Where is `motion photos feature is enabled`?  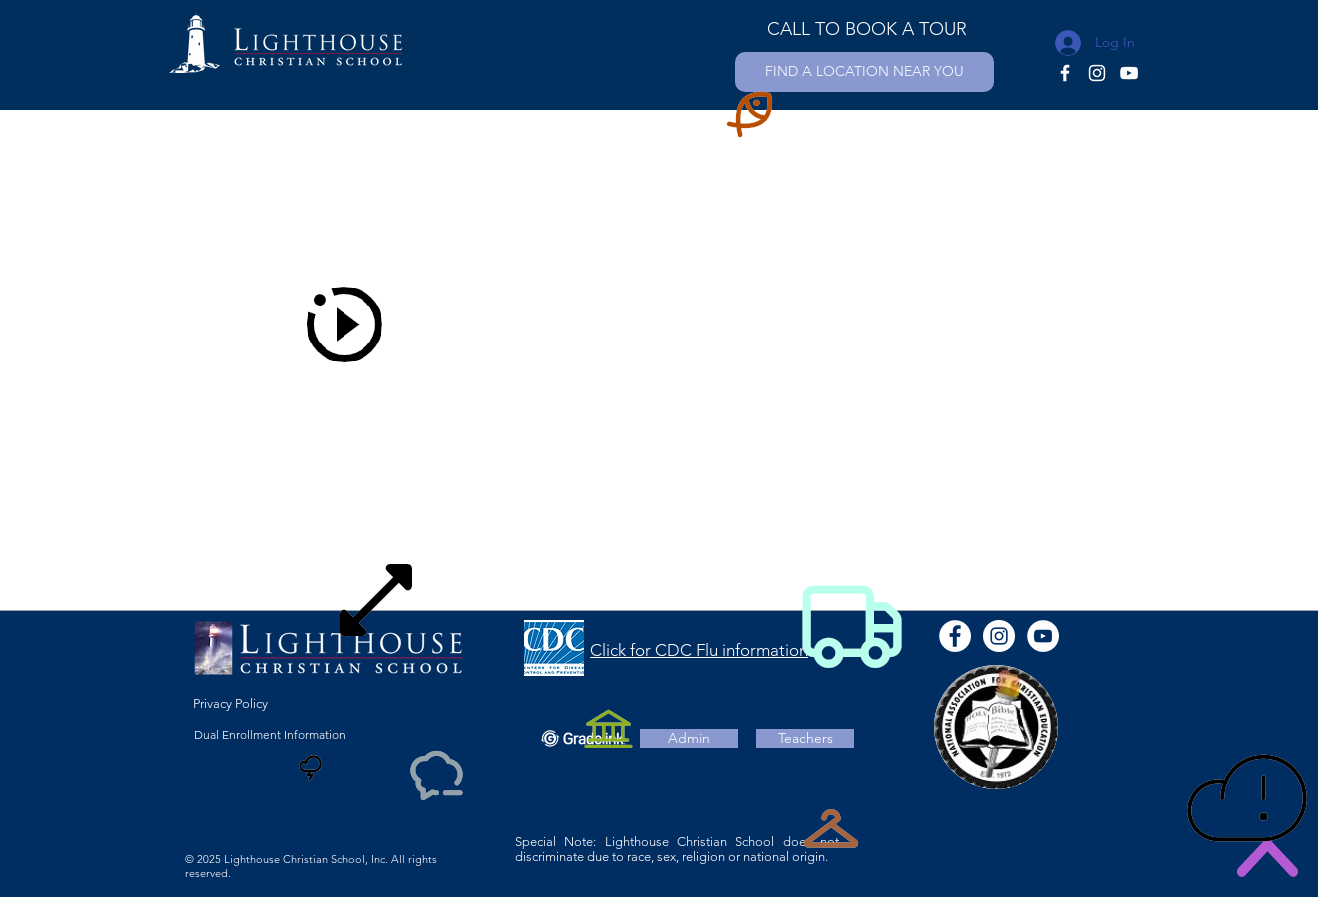 motion photos feature is enabled is located at coordinates (344, 324).